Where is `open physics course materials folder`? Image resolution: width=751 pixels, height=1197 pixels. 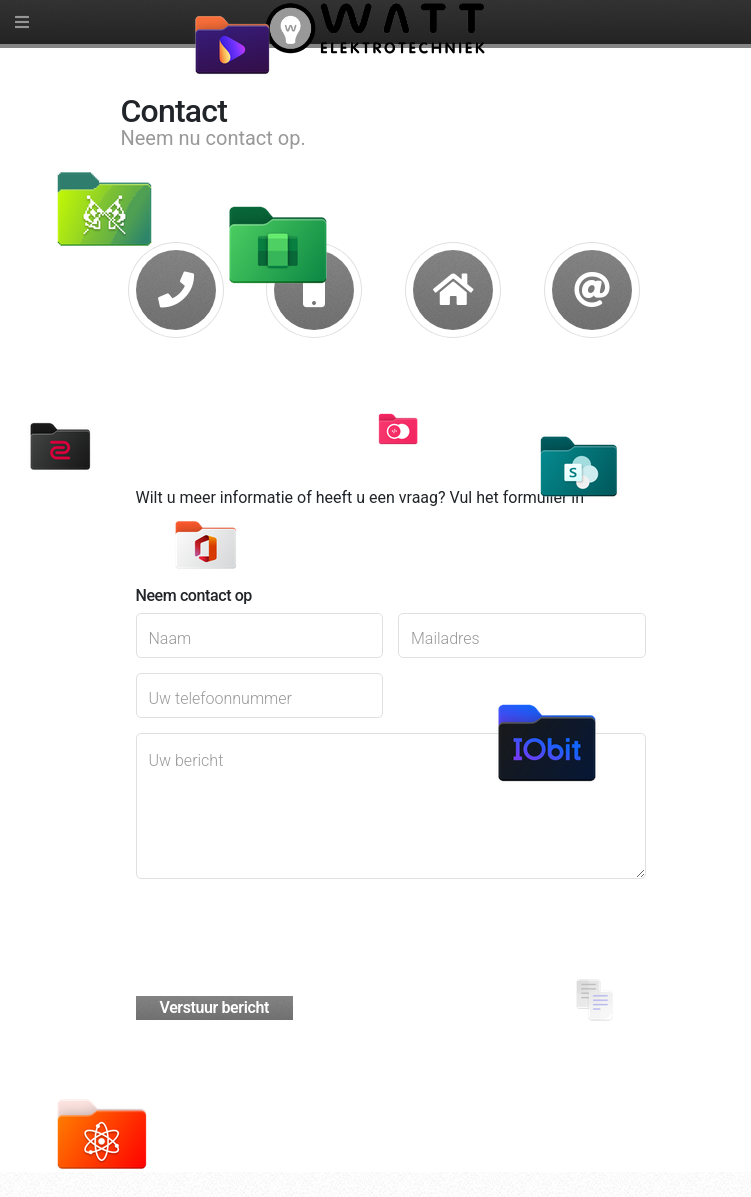 open physics course materials folder is located at coordinates (101, 1136).